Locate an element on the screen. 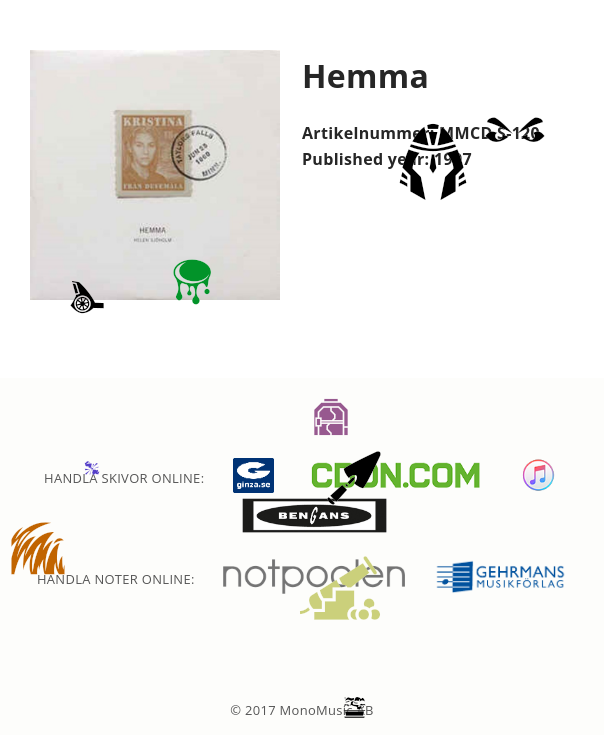 The width and height of the screenshot is (604, 735). fire cannon in pirate-themed game is located at coordinates (340, 588).